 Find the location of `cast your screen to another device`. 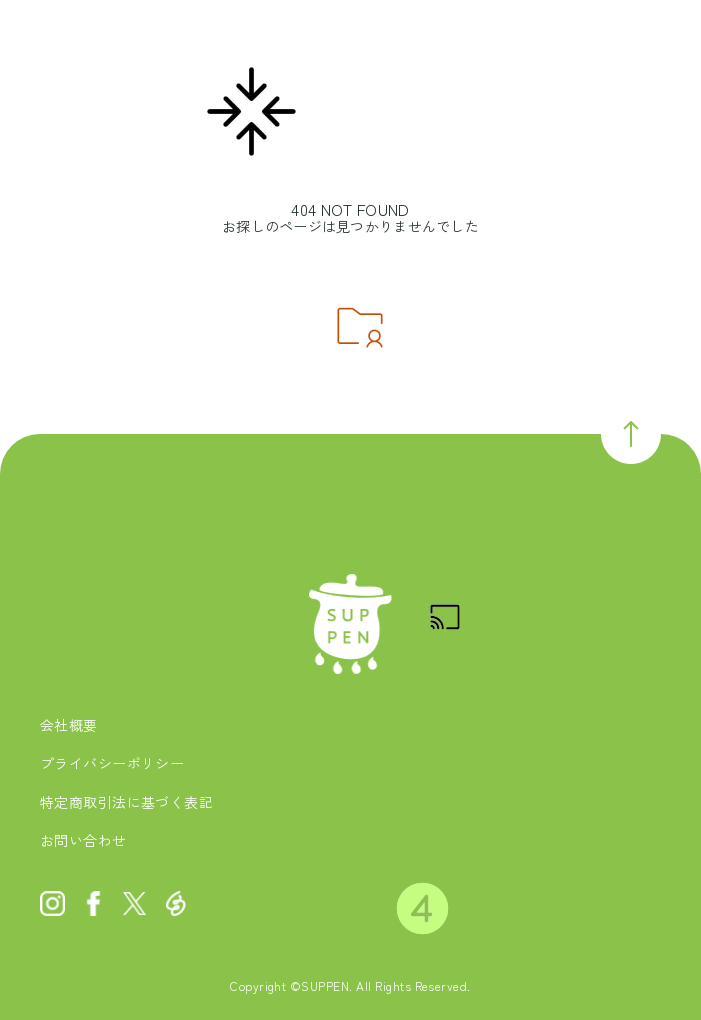

cast your screen to another device is located at coordinates (445, 617).